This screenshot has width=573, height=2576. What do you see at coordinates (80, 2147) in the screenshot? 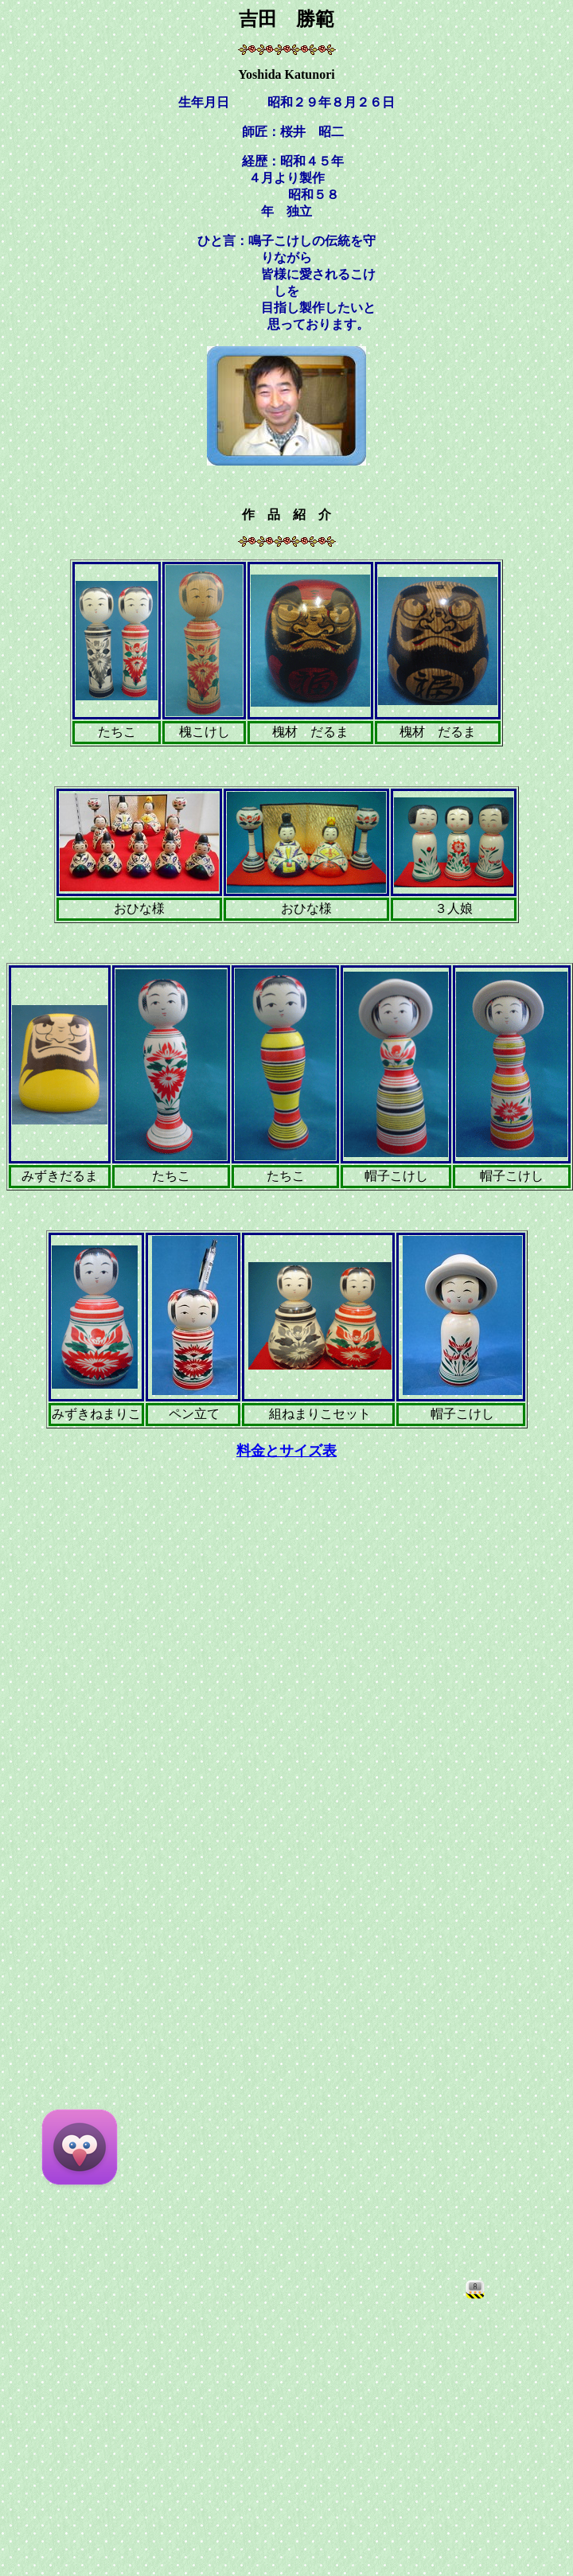
I see `open cawbird twitter client` at bounding box center [80, 2147].